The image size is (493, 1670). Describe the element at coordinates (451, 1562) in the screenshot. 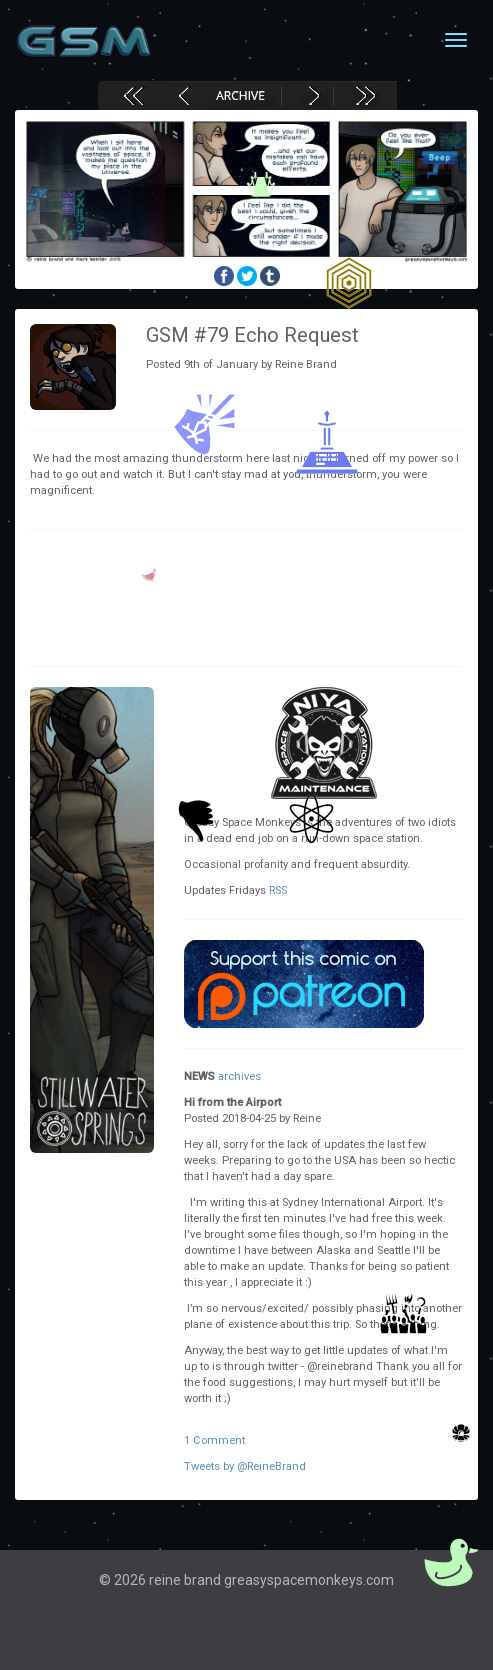

I see `access bath time or kids' mode features` at that location.